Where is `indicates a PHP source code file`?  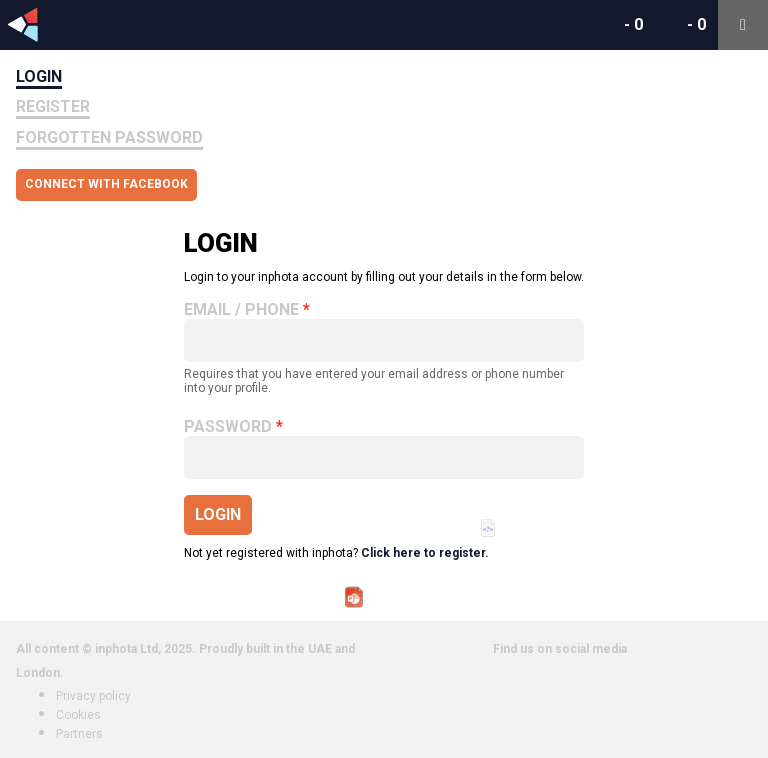
indicates a PHP source code file is located at coordinates (488, 528).